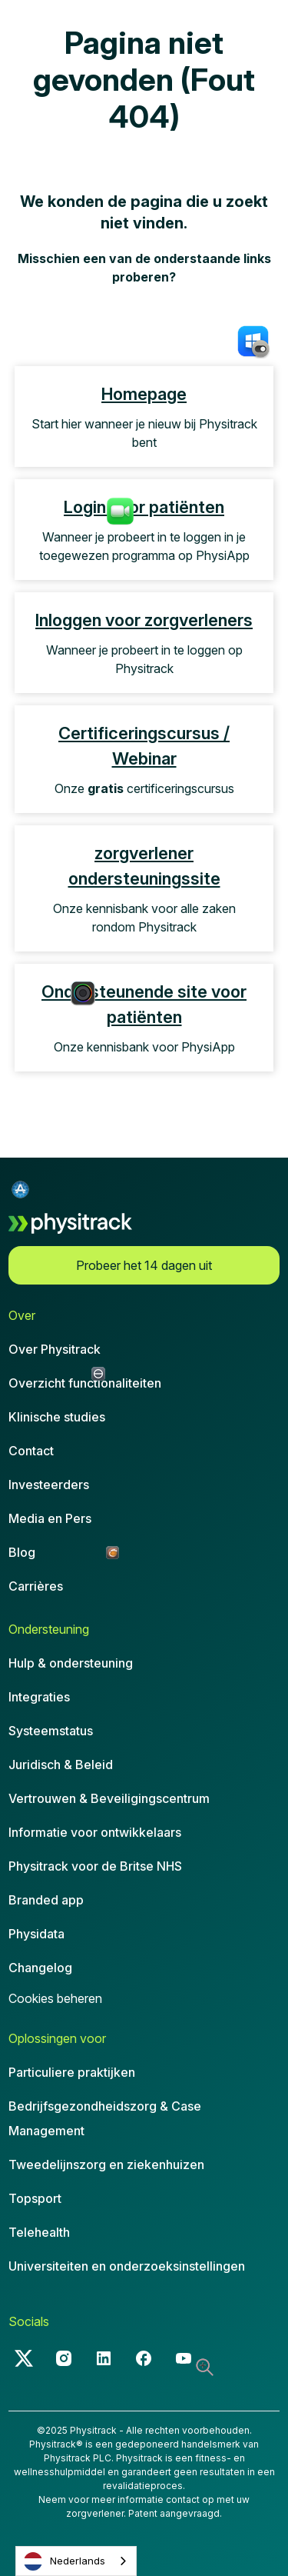 This screenshot has width=288, height=2576. What do you see at coordinates (112, 1552) in the screenshot?
I see `open lutris gaming platform` at bounding box center [112, 1552].